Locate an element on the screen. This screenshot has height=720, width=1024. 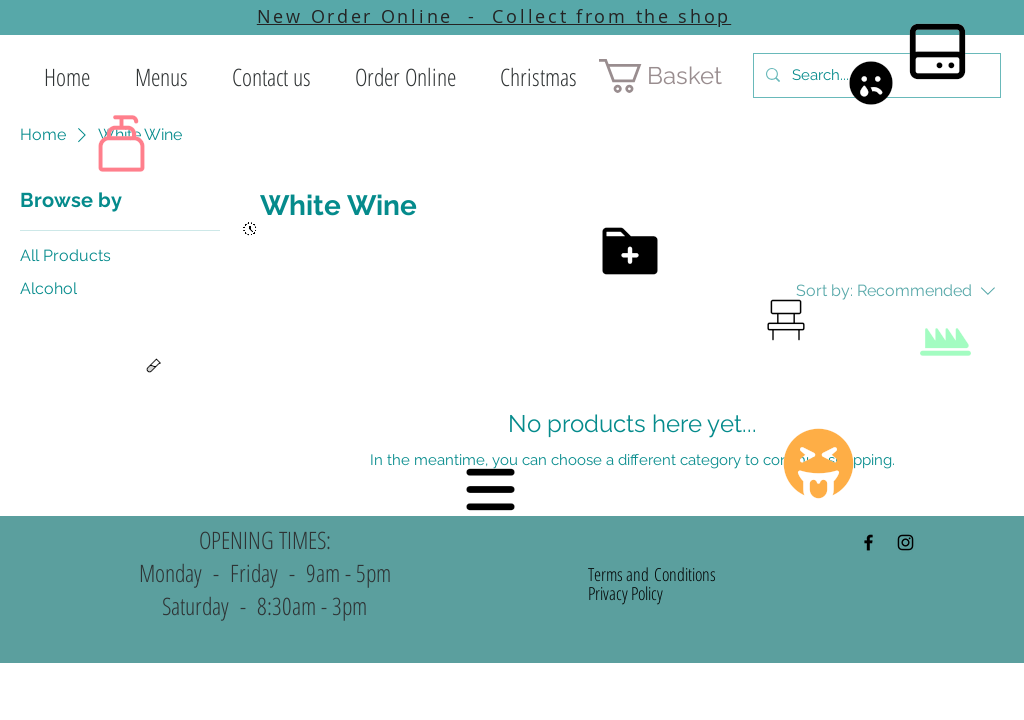
create a new folder is located at coordinates (630, 251).